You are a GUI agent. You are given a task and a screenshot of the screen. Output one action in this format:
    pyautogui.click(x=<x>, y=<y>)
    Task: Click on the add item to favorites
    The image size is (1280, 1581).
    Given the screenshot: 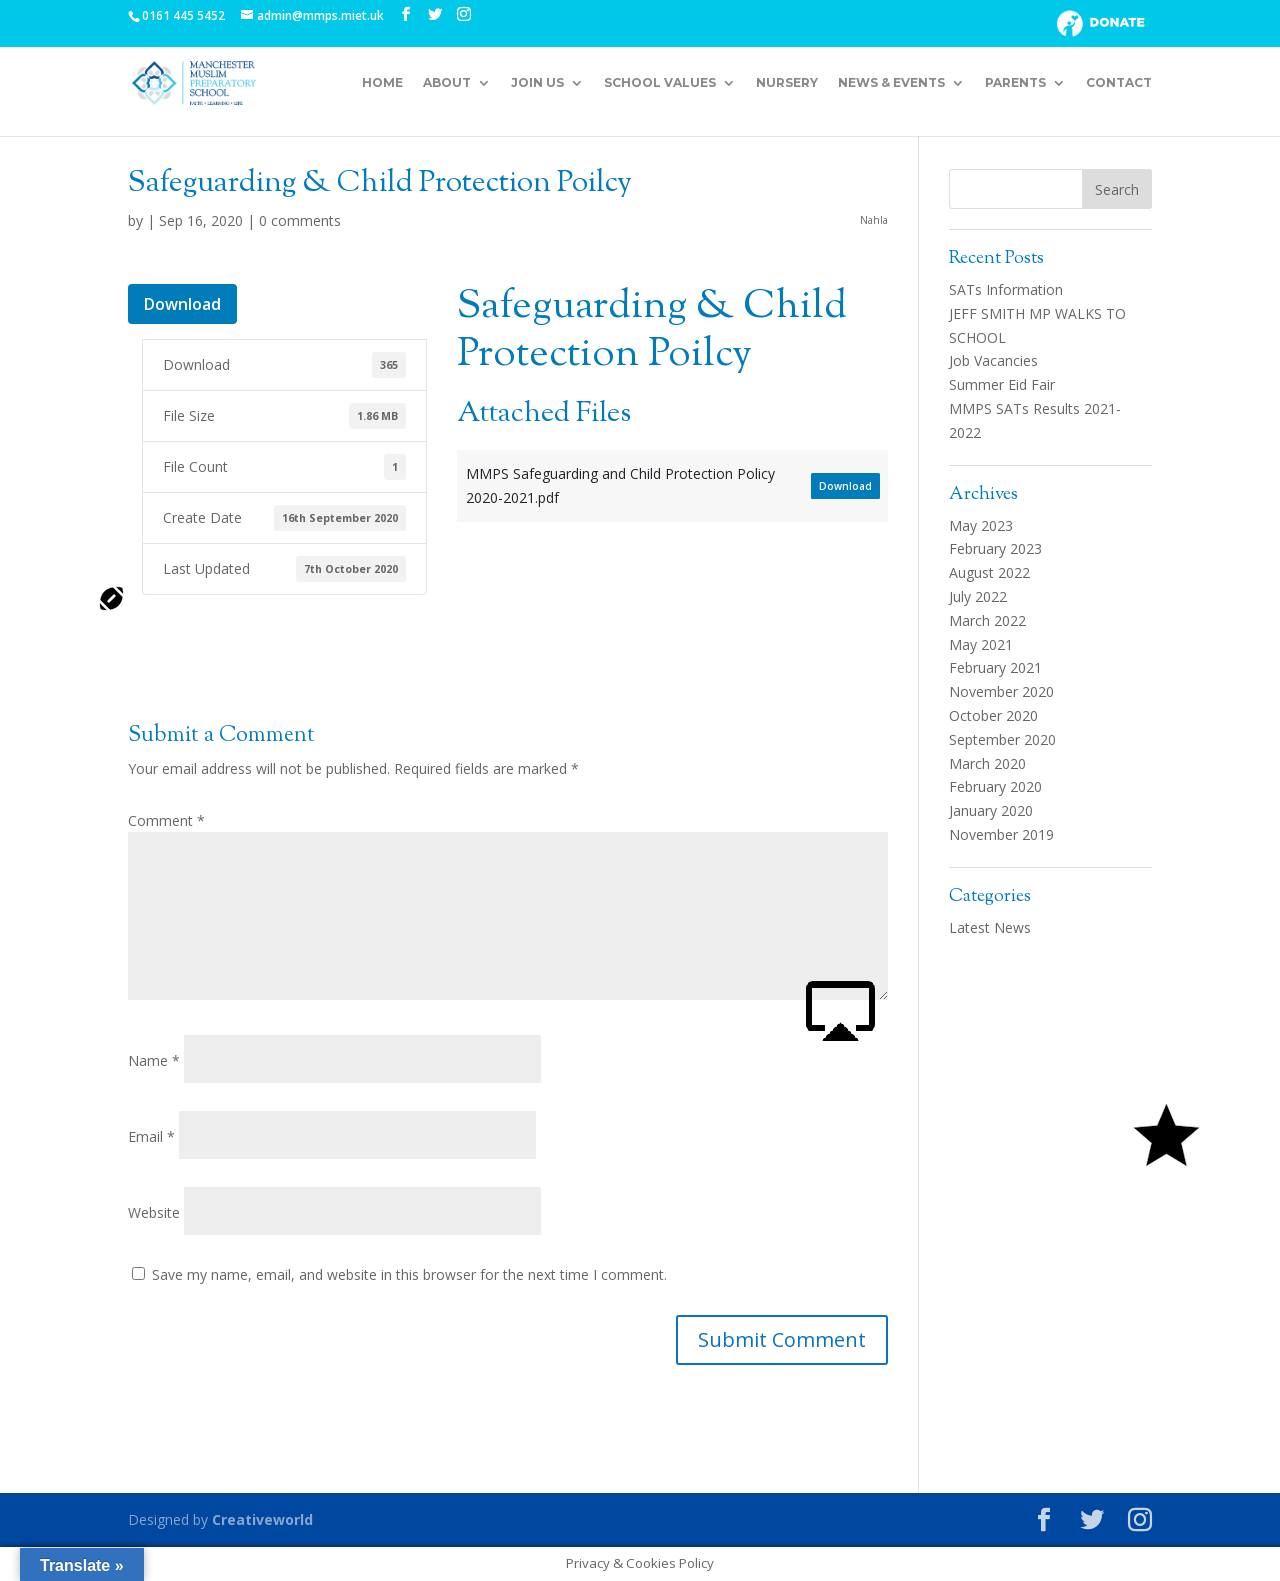 What is the action you would take?
    pyautogui.click(x=1166, y=1136)
    